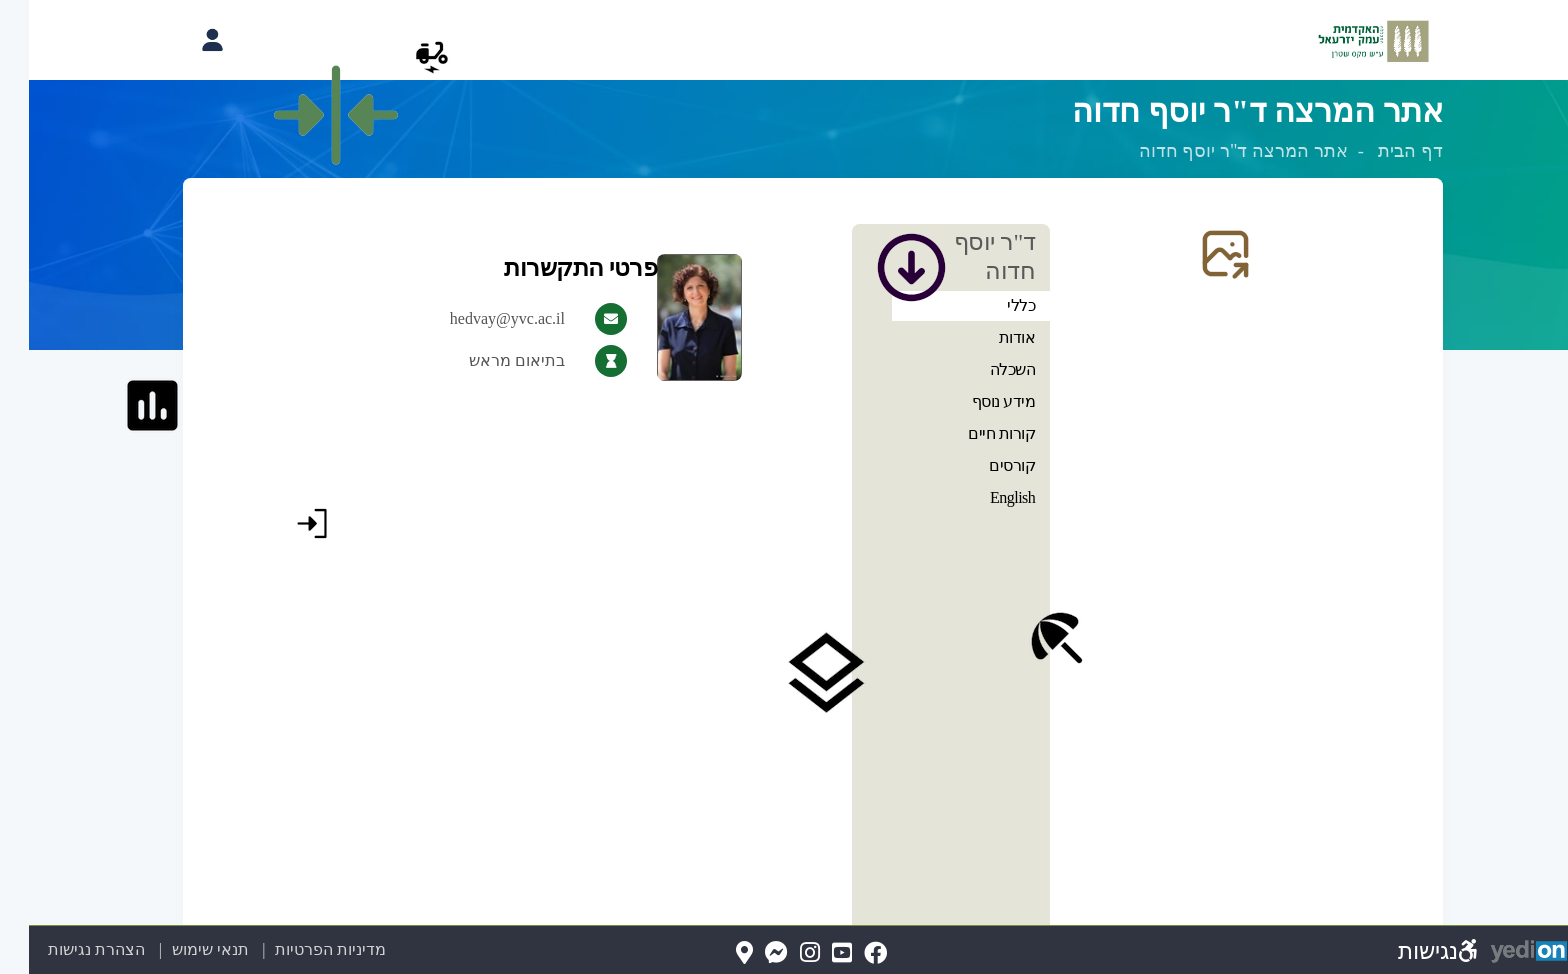 Image resolution: width=1568 pixels, height=974 pixels. Describe the element at coordinates (826, 674) in the screenshot. I see `toggle map layers on or off` at that location.